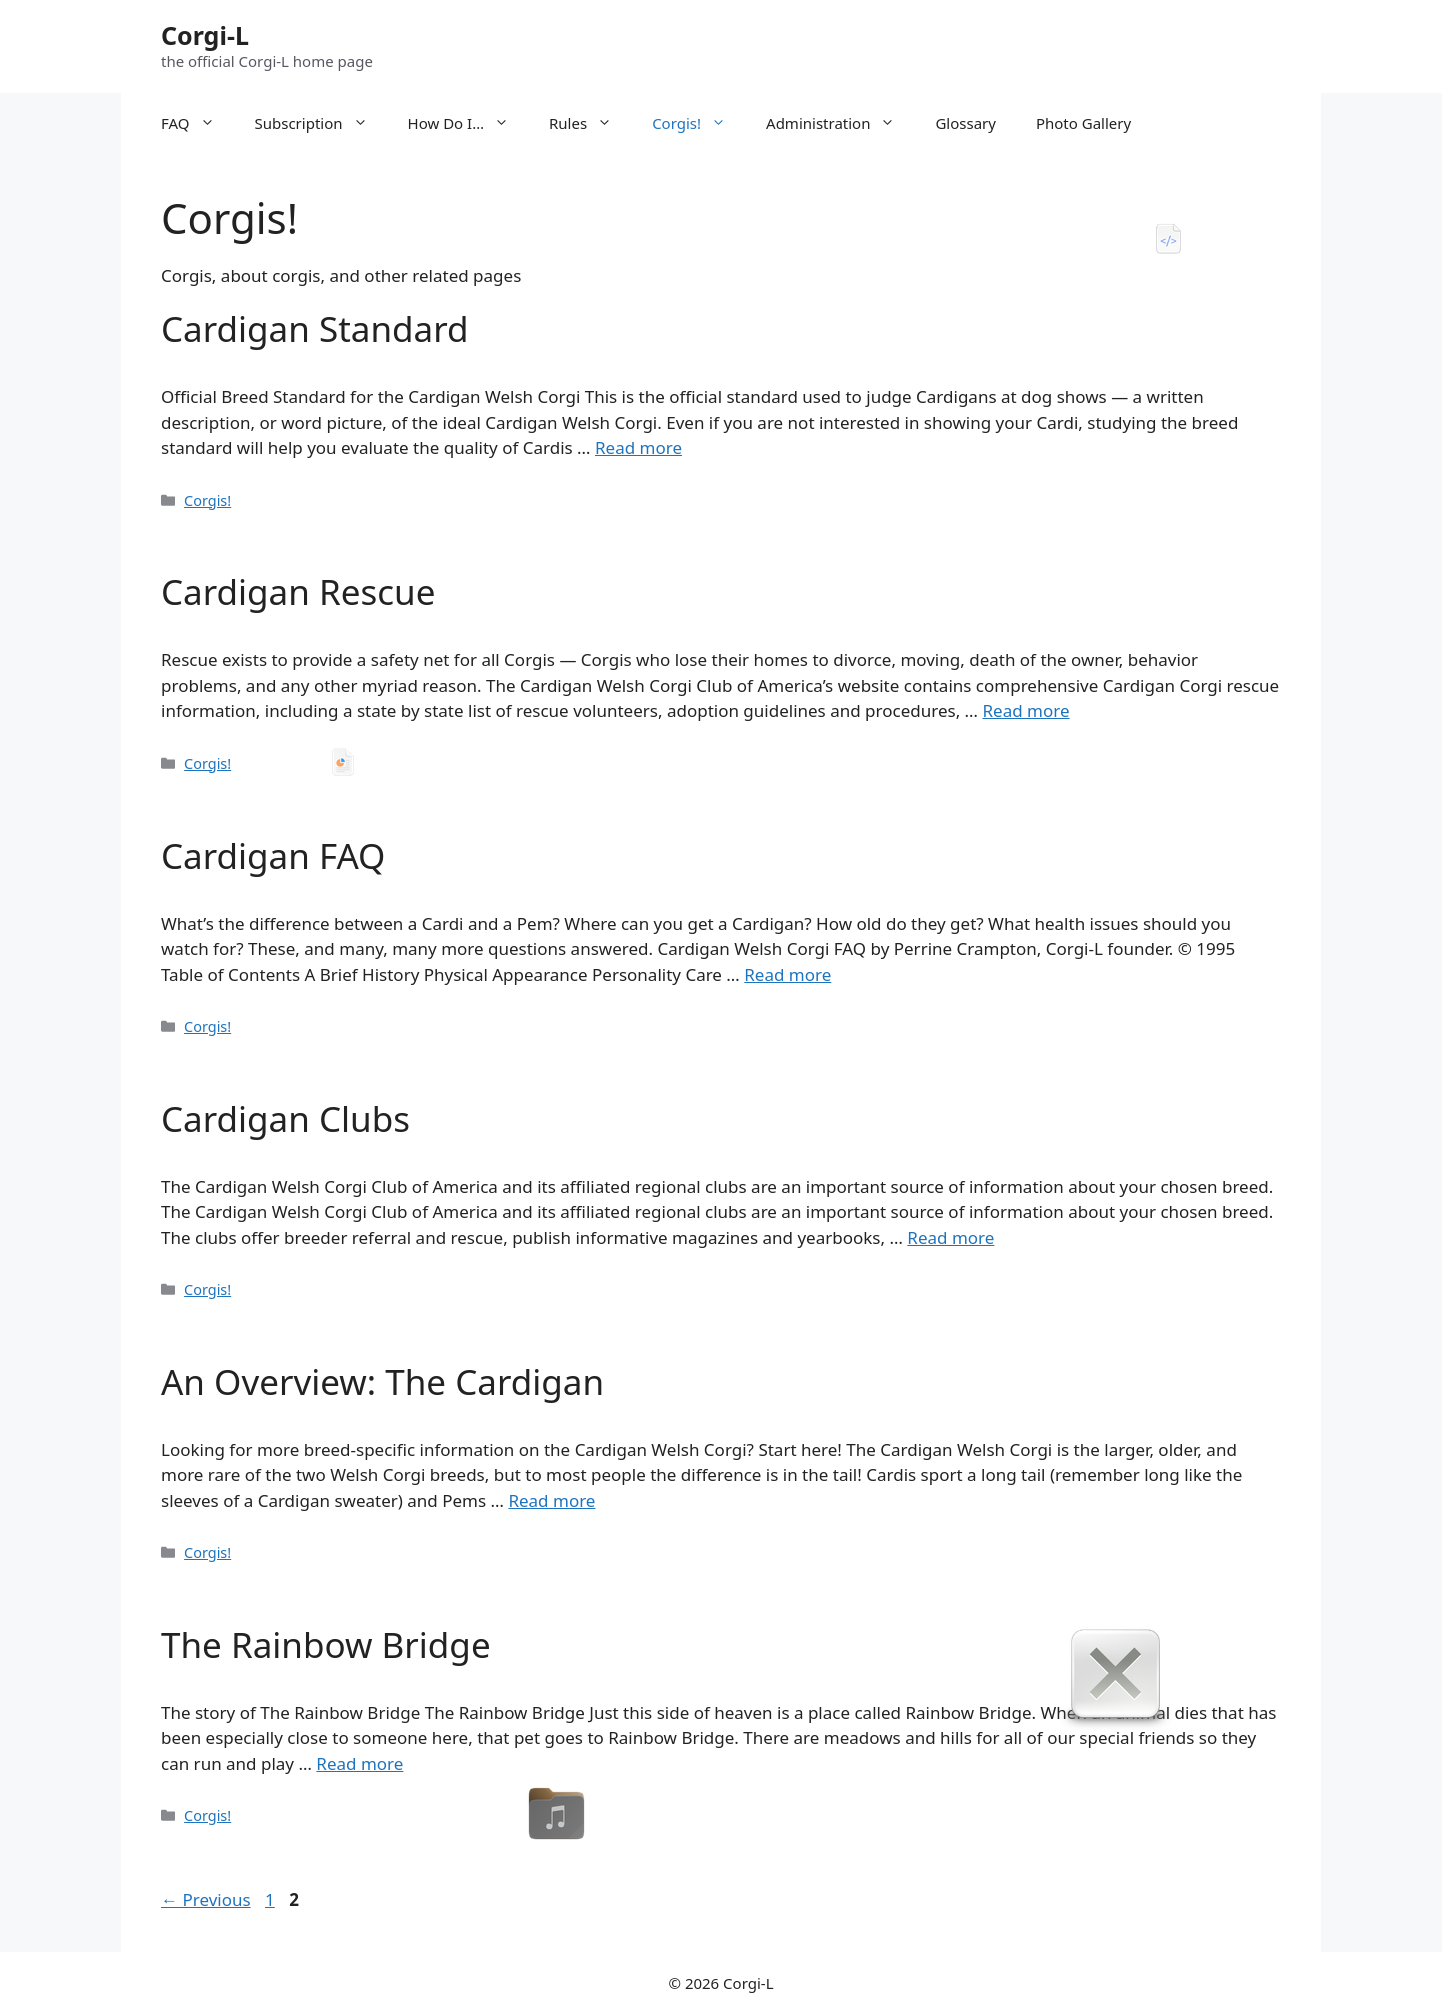 The image size is (1442, 2015). Describe the element at coordinates (343, 762) in the screenshot. I see `open a presentation file` at that location.